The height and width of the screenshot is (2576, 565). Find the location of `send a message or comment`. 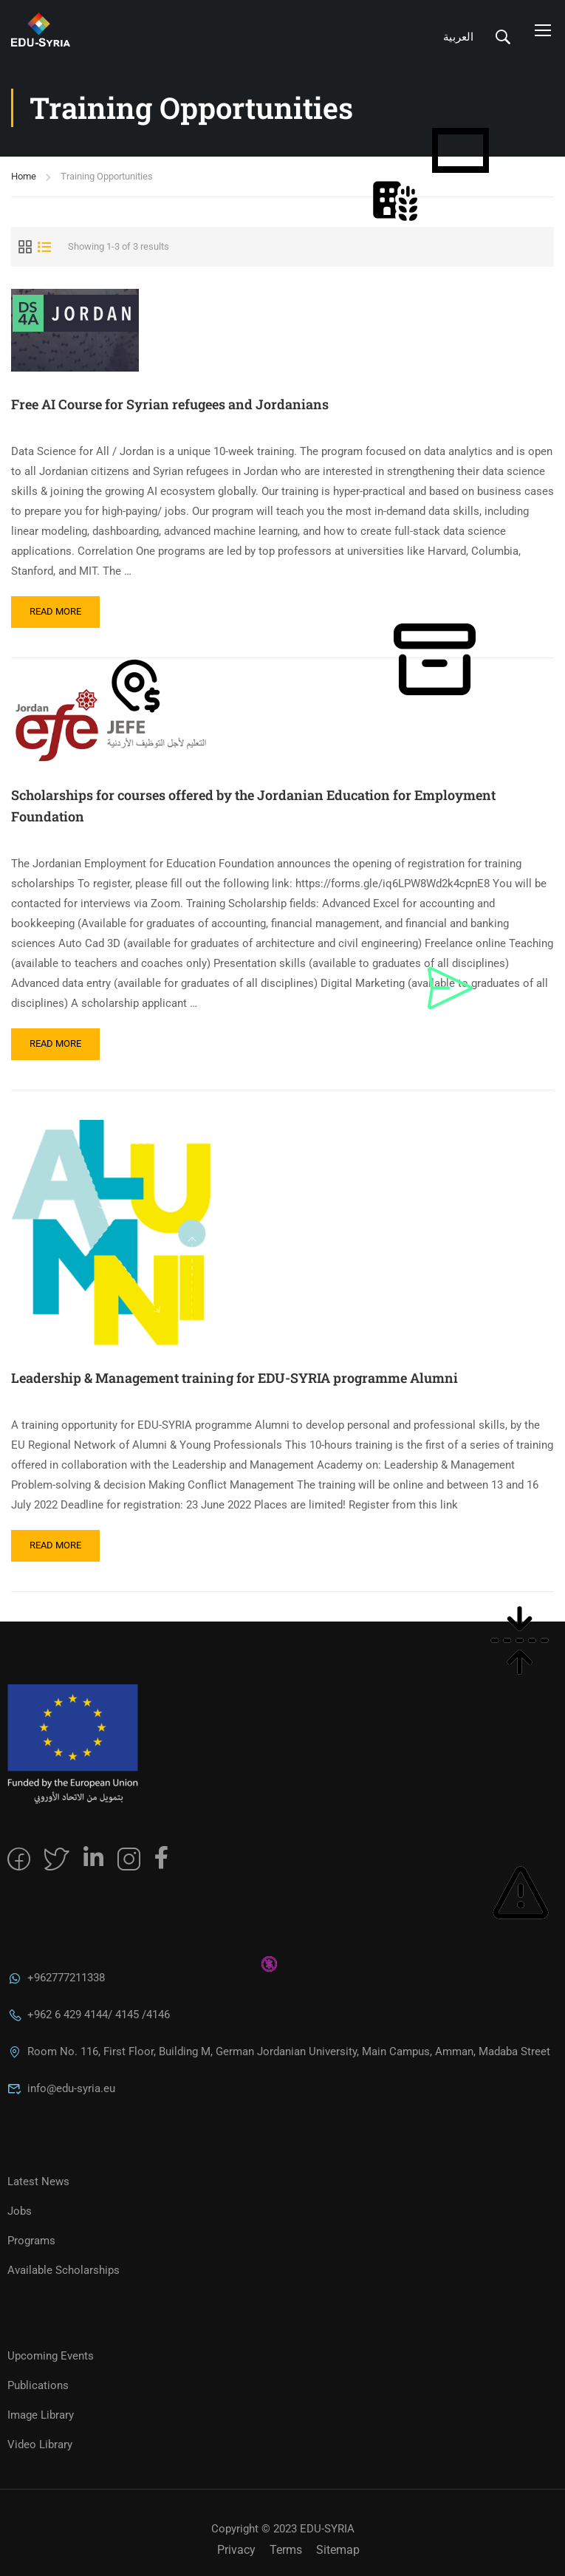

send a message or comment is located at coordinates (450, 988).